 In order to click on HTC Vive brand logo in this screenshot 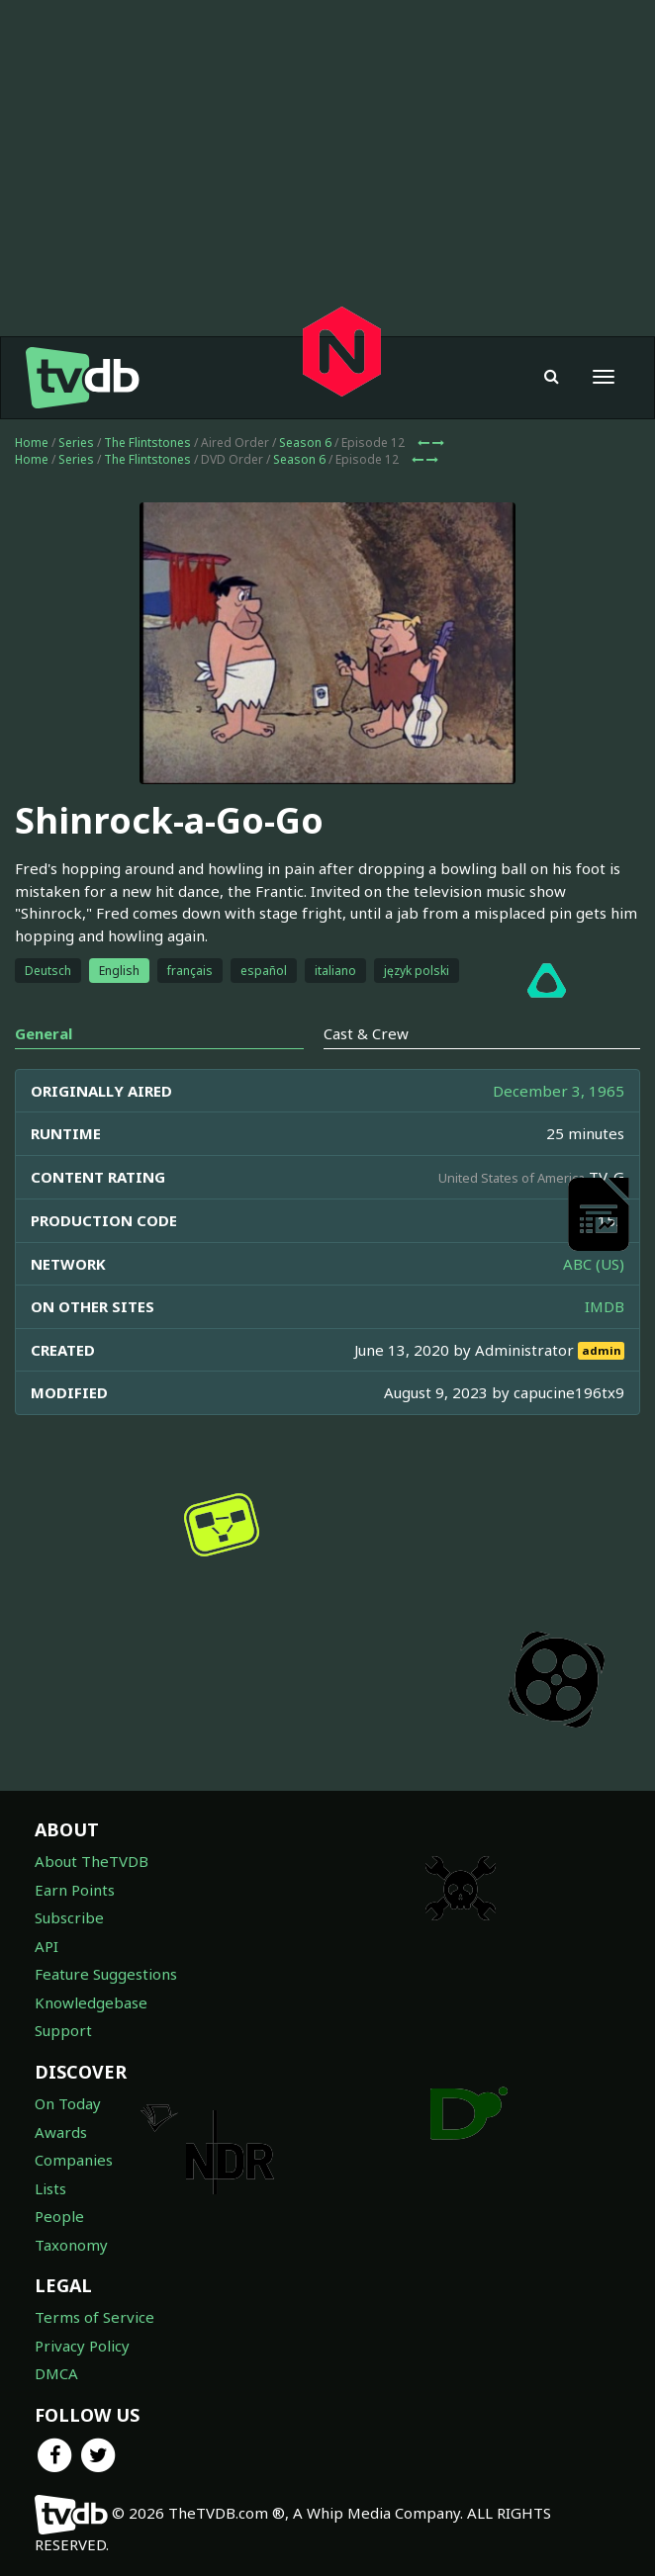, I will do `click(546, 980)`.